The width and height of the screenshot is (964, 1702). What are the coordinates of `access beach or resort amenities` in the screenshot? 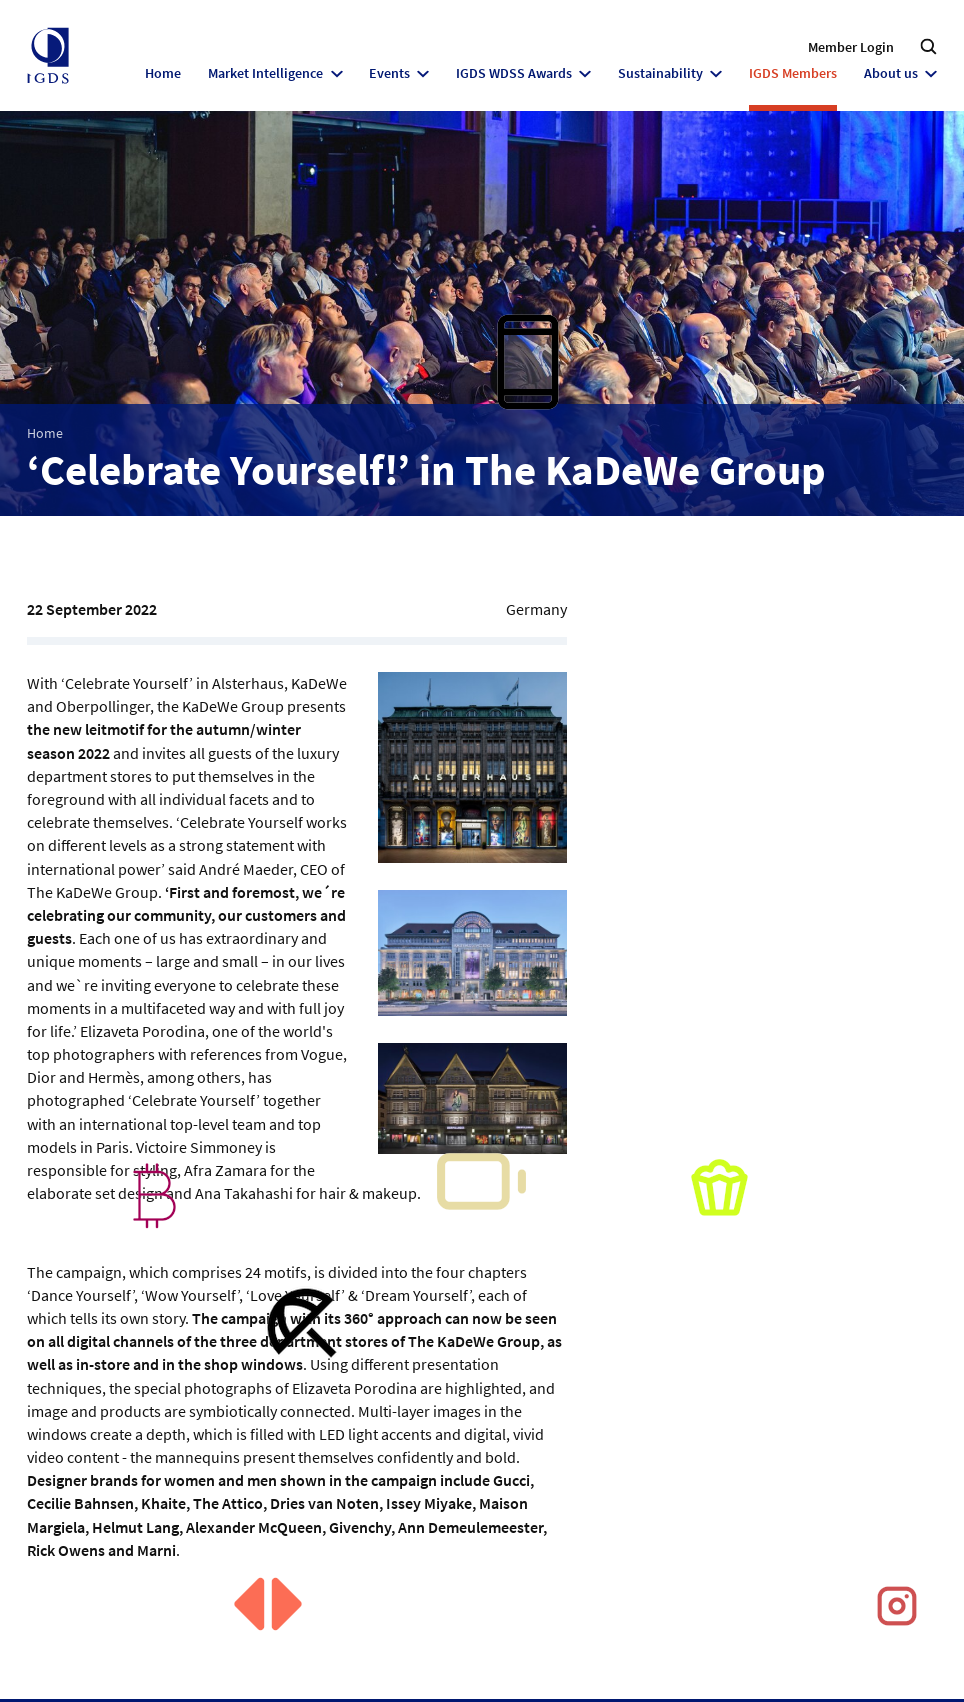 It's located at (302, 1323).